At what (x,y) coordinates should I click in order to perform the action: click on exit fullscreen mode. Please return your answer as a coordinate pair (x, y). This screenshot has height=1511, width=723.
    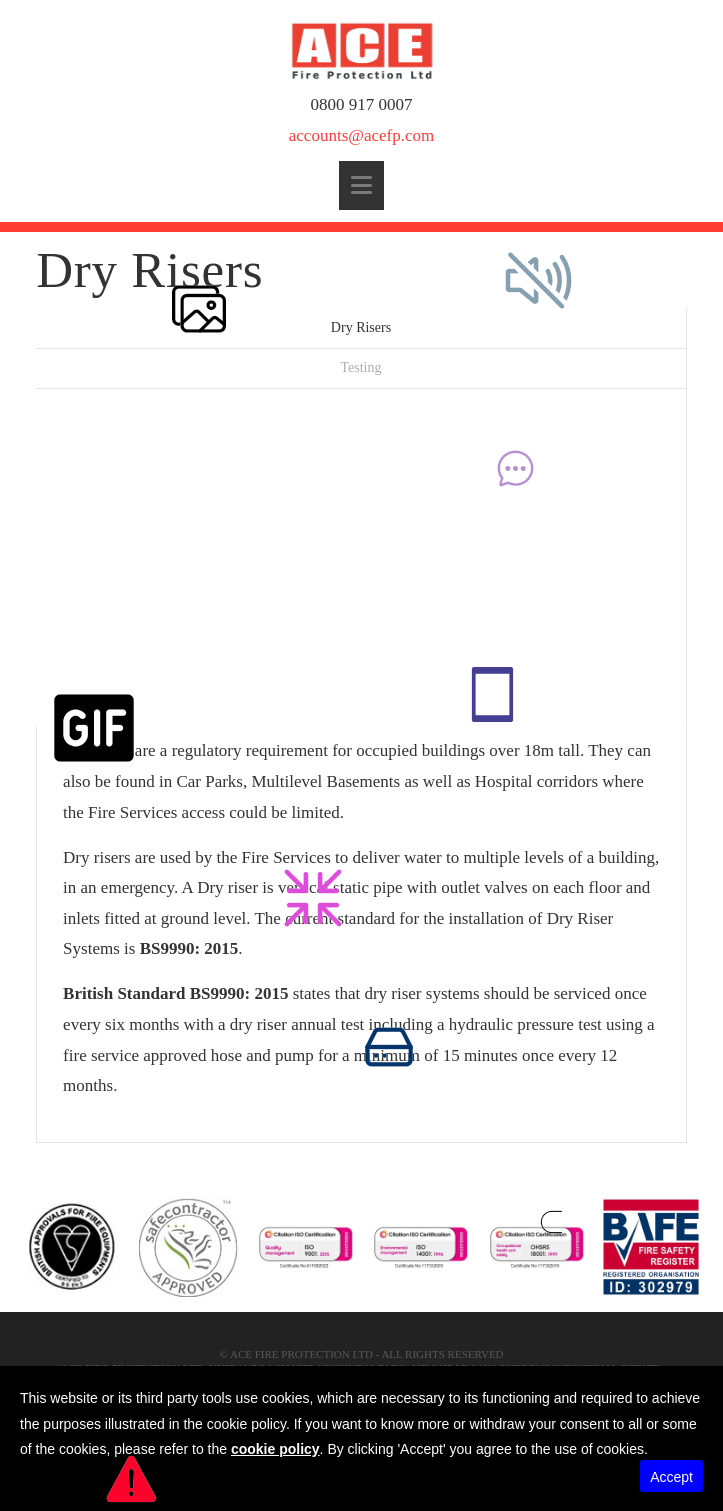
    Looking at the image, I should click on (313, 898).